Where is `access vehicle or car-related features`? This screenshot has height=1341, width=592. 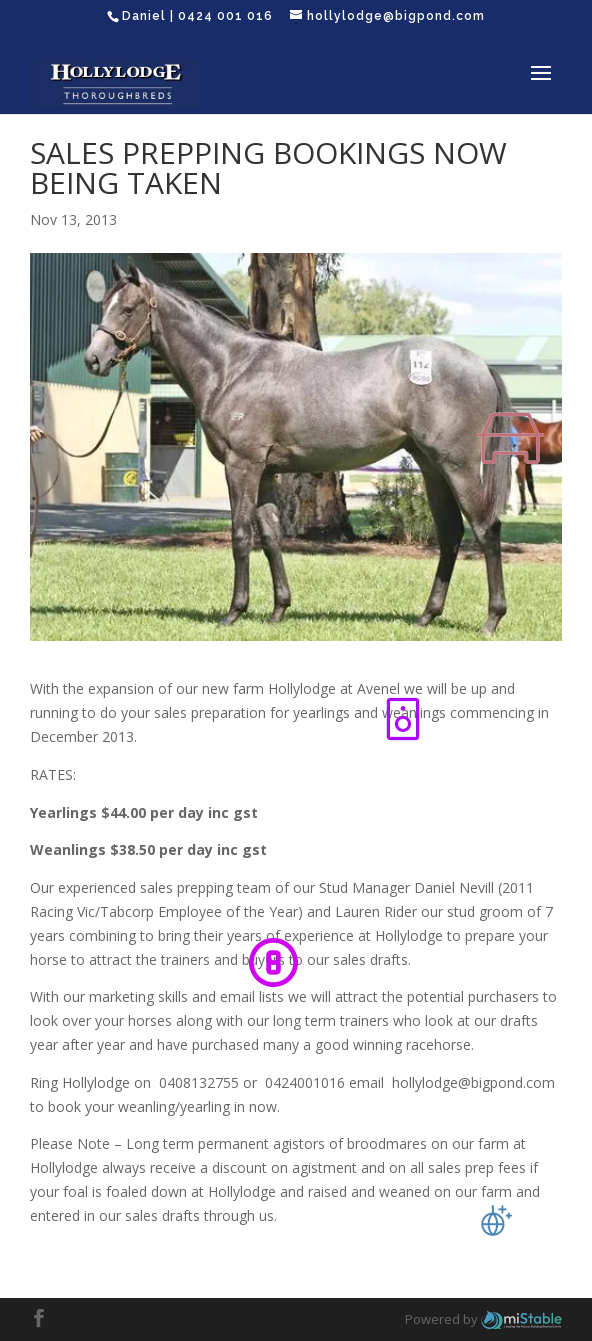 access vehicle or car-related features is located at coordinates (510, 439).